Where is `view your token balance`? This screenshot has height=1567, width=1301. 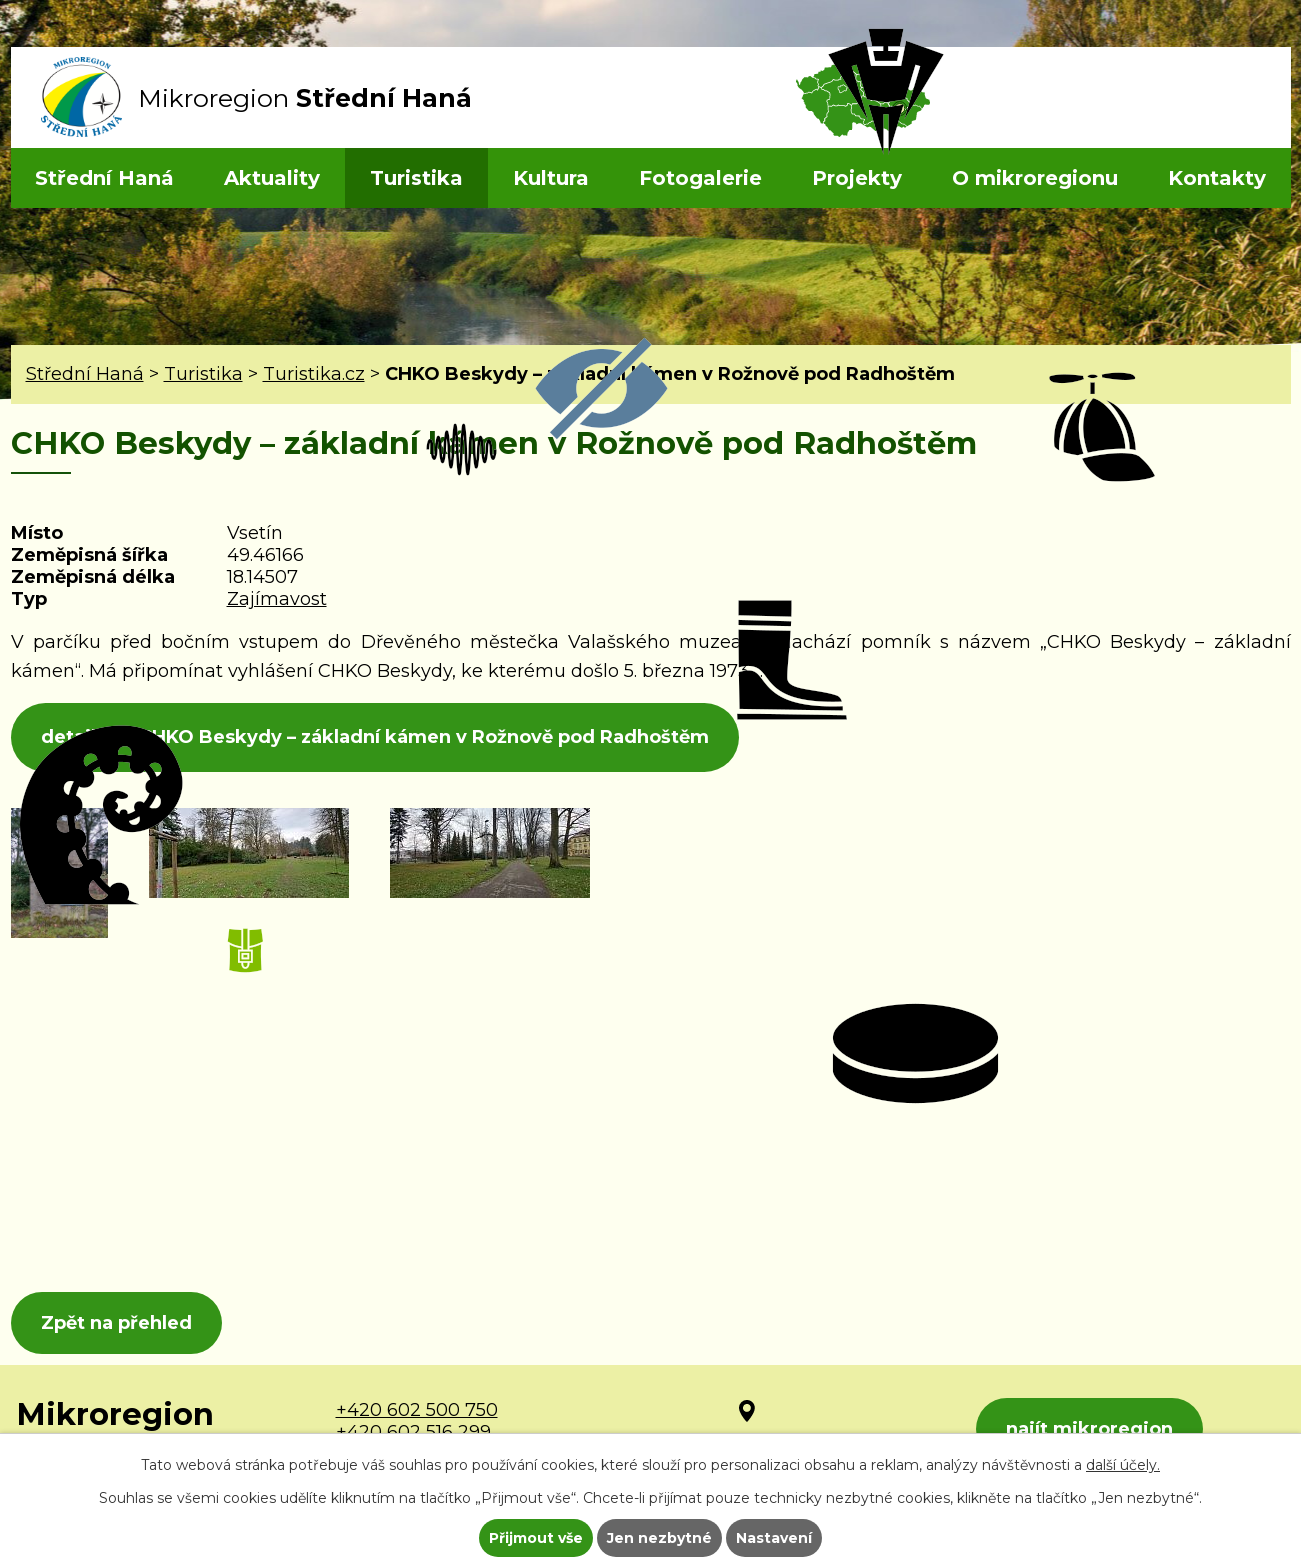 view your token balance is located at coordinates (915, 1053).